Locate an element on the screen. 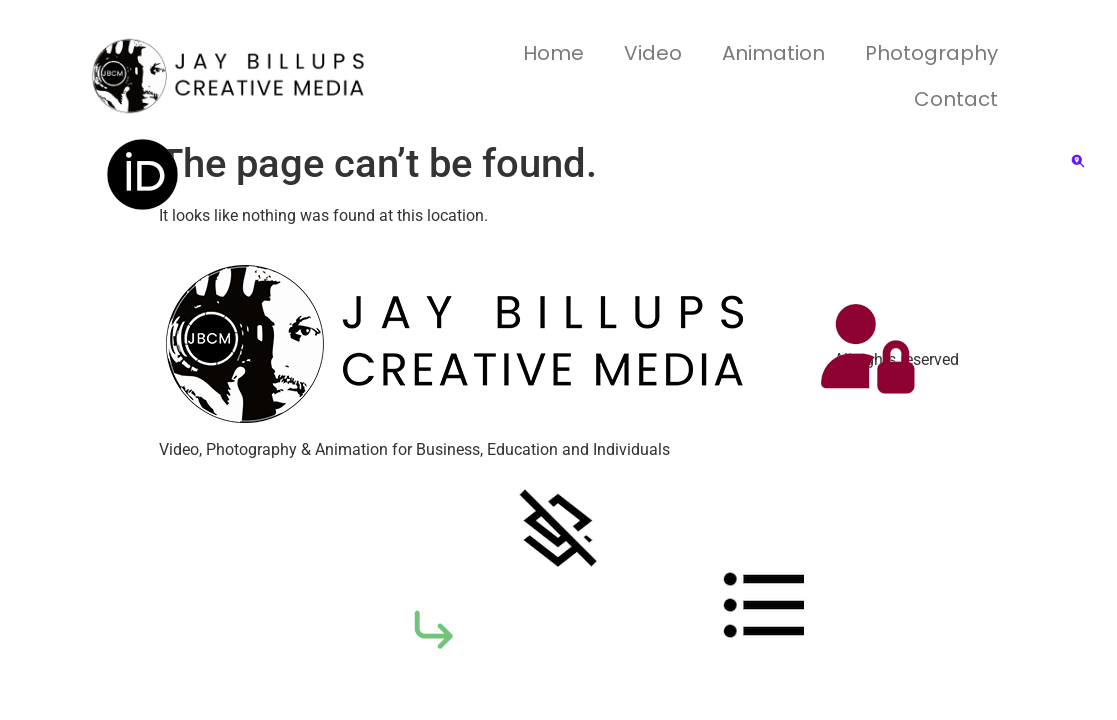 This screenshot has width=1117, height=720. switch to list view is located at coordinates (765, 605).